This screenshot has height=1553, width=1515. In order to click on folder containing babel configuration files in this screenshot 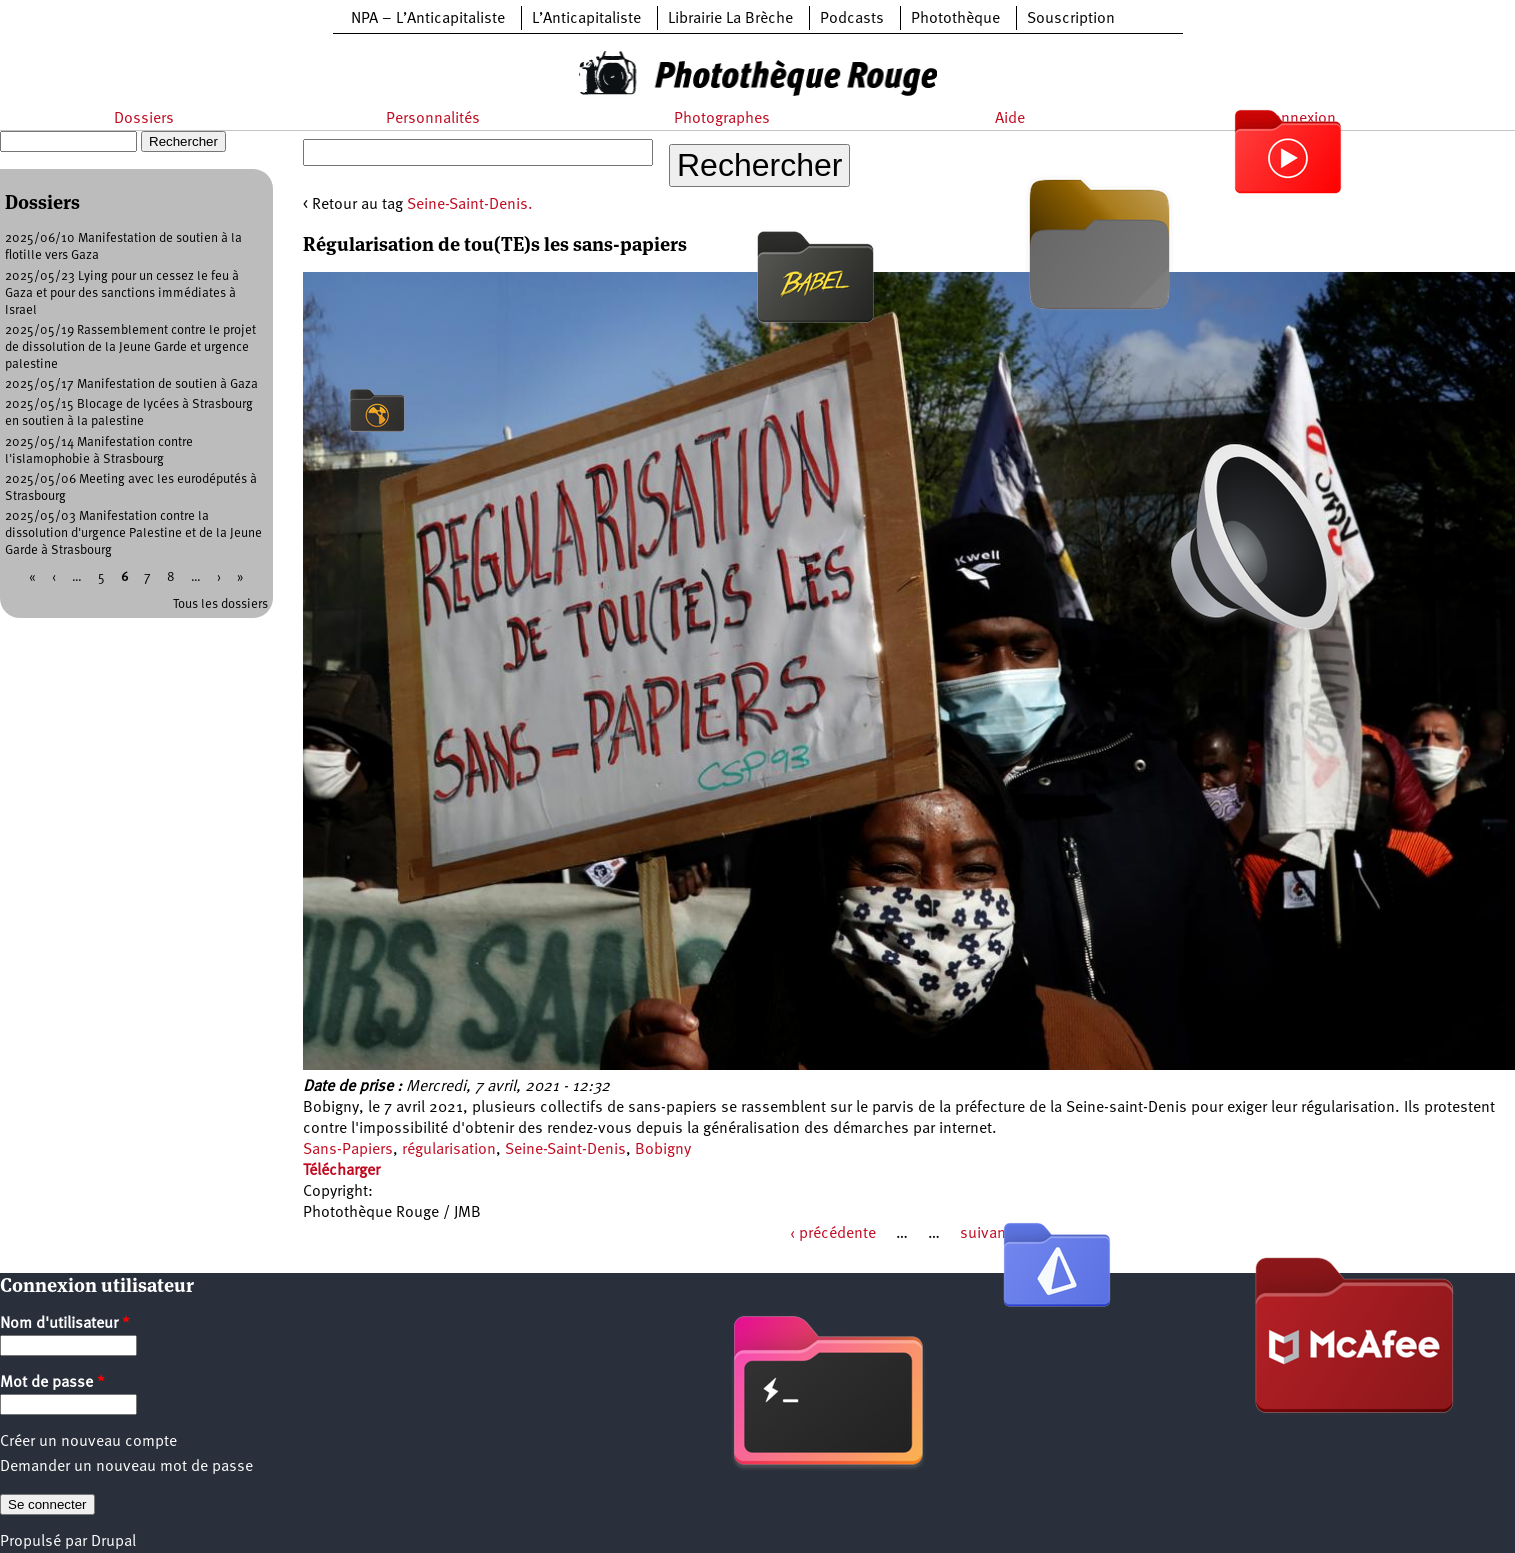, I will do `click(815, 280)`.